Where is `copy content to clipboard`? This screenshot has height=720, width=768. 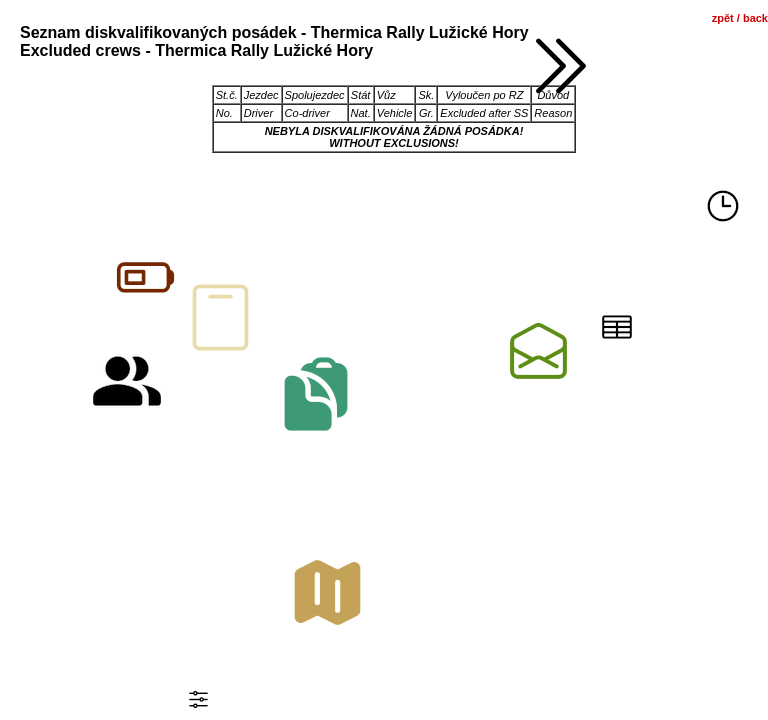 copy content to clipboard is located at coordinates (316, 394).